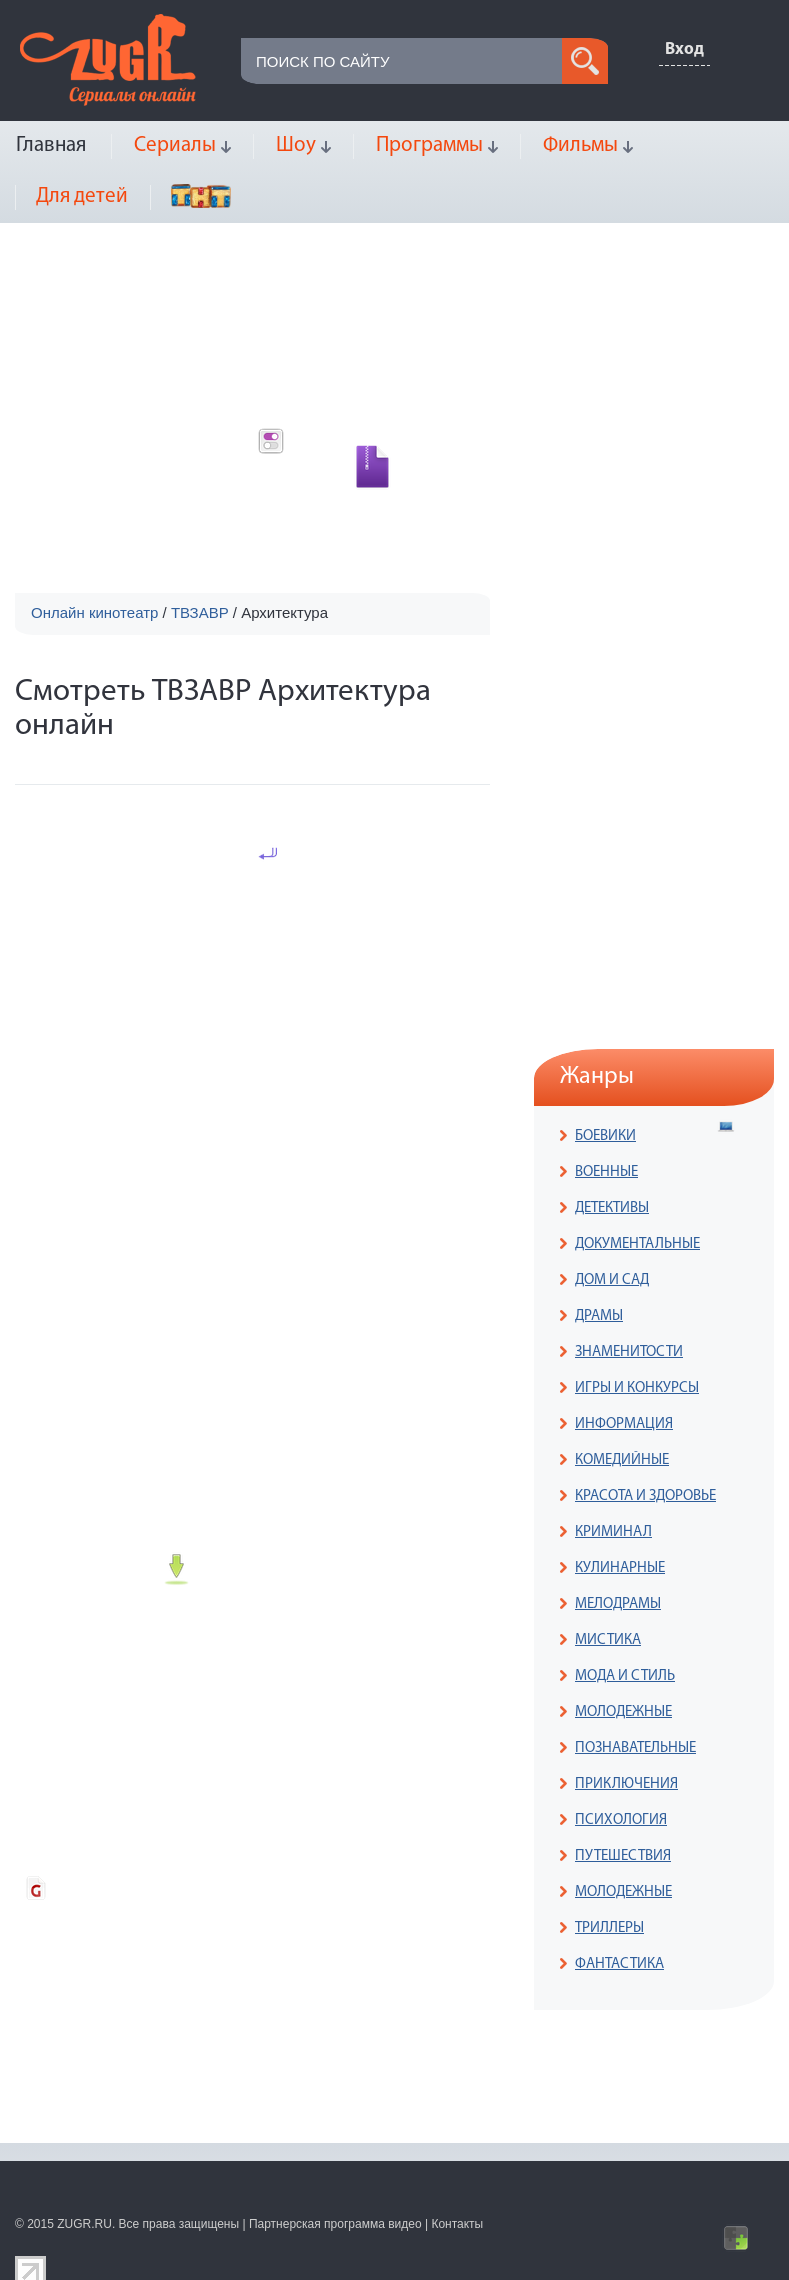 The height and width of the screenshot is (2280, 789). Describe the element at coordinates (267, 852) in the screenshot. I see `reply to all recipients in an email thread` at that location.